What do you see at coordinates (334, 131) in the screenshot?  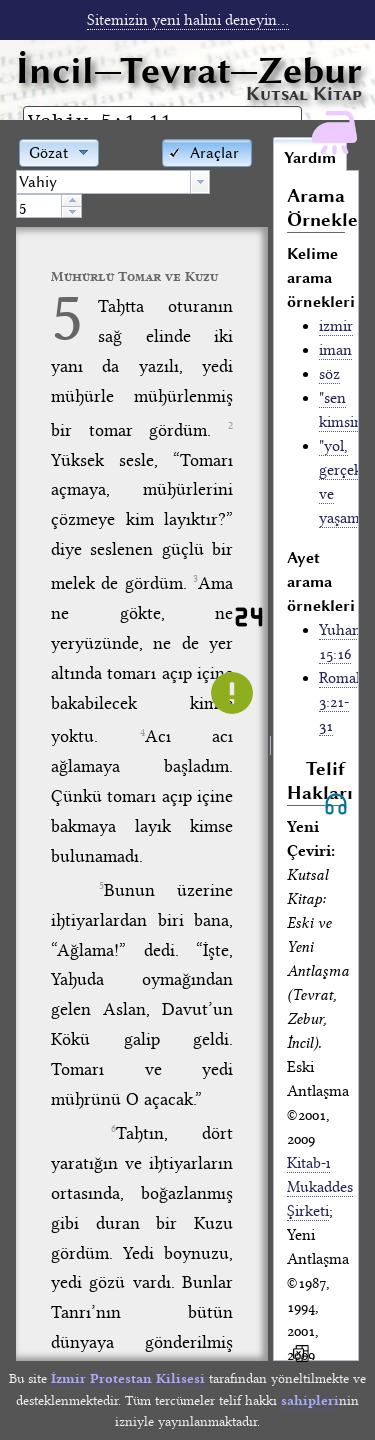 I see `indicates steam ironing setting` at bounding box center [334, 131].